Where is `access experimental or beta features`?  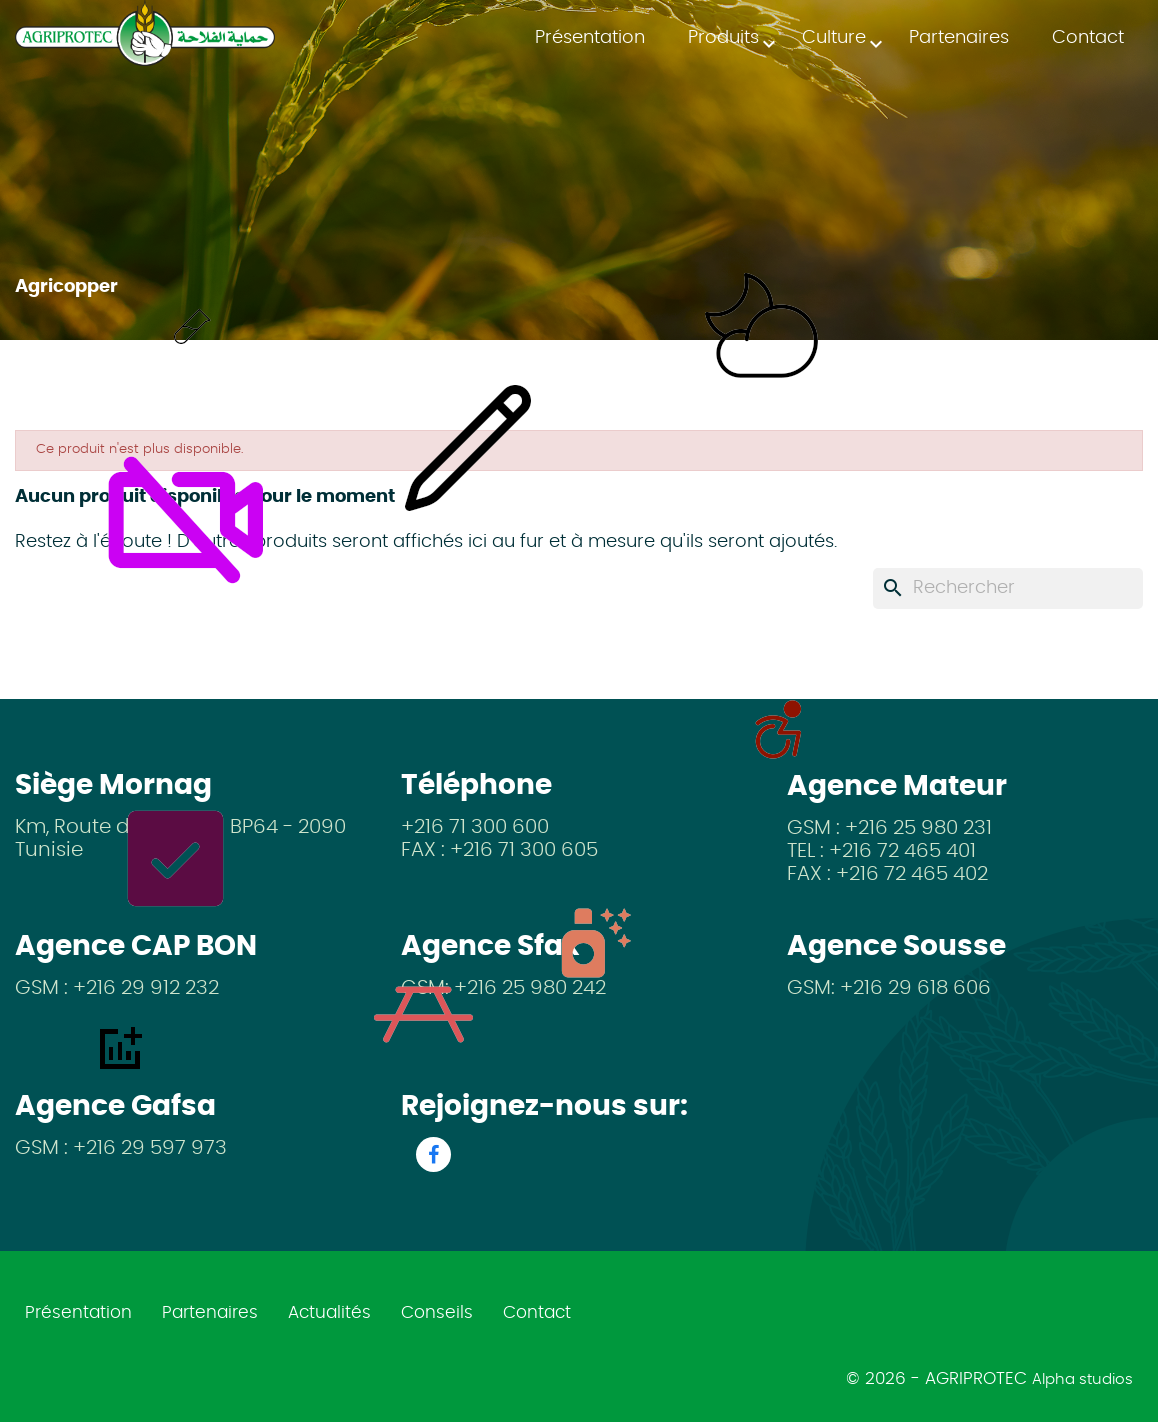
access experimental or beta features is located at coordinates (191, 326).